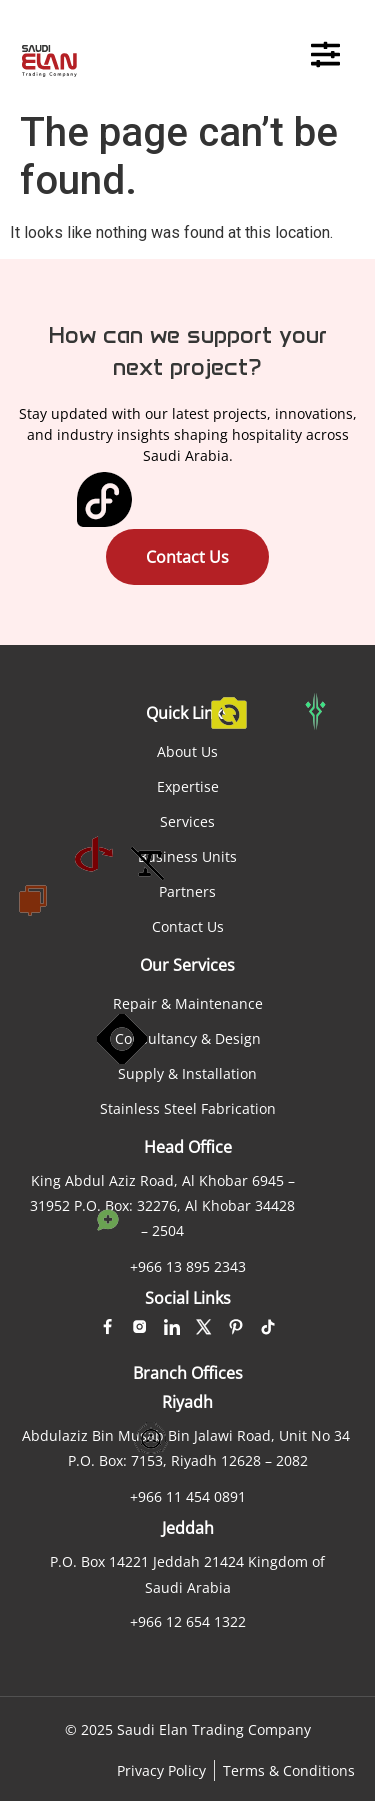 Image resolution: width=375 pixels, height=1801 pixels. Describe the element at coordinates (229, 713) in the screenshot. I see `switch between front and rear camera` at that location.